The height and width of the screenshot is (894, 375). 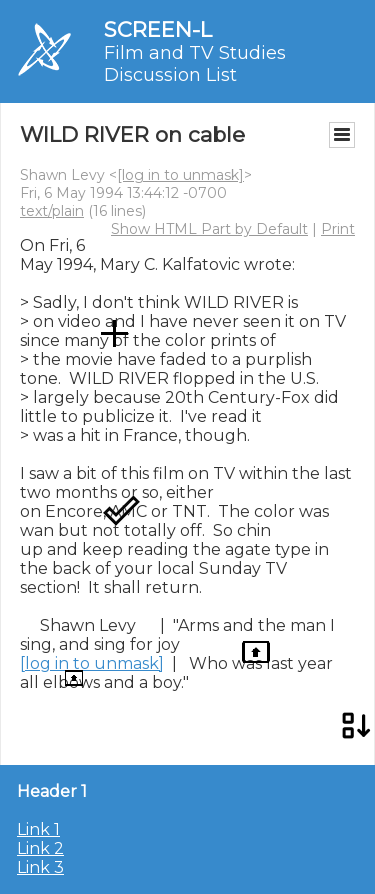 I want to click on present to all participants, so click(x=256, y=652).